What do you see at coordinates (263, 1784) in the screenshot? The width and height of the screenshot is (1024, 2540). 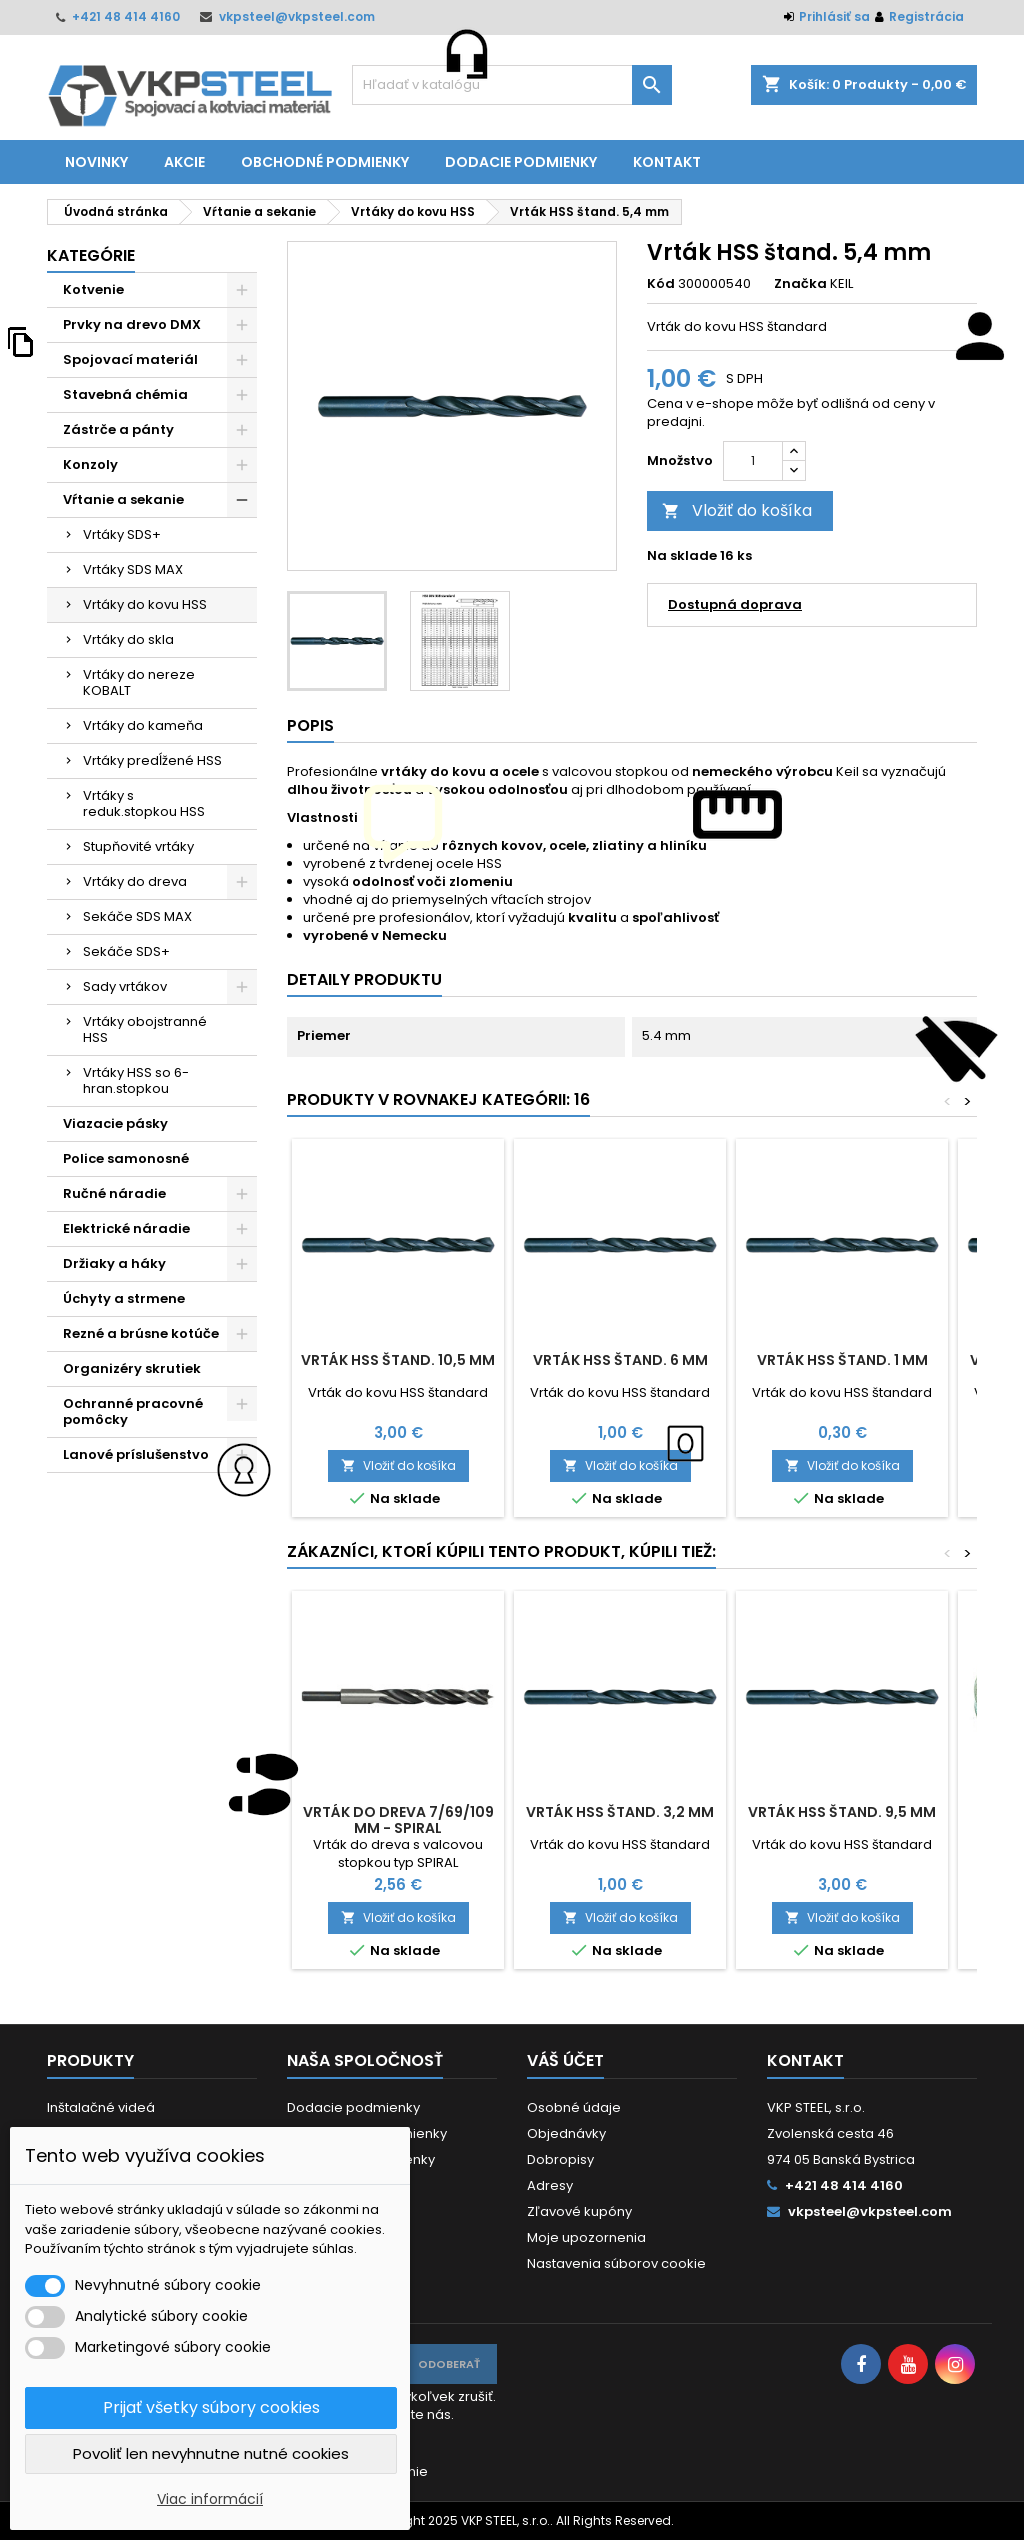 I see `view step count or walking activity` at bounding box center [263, 1784].